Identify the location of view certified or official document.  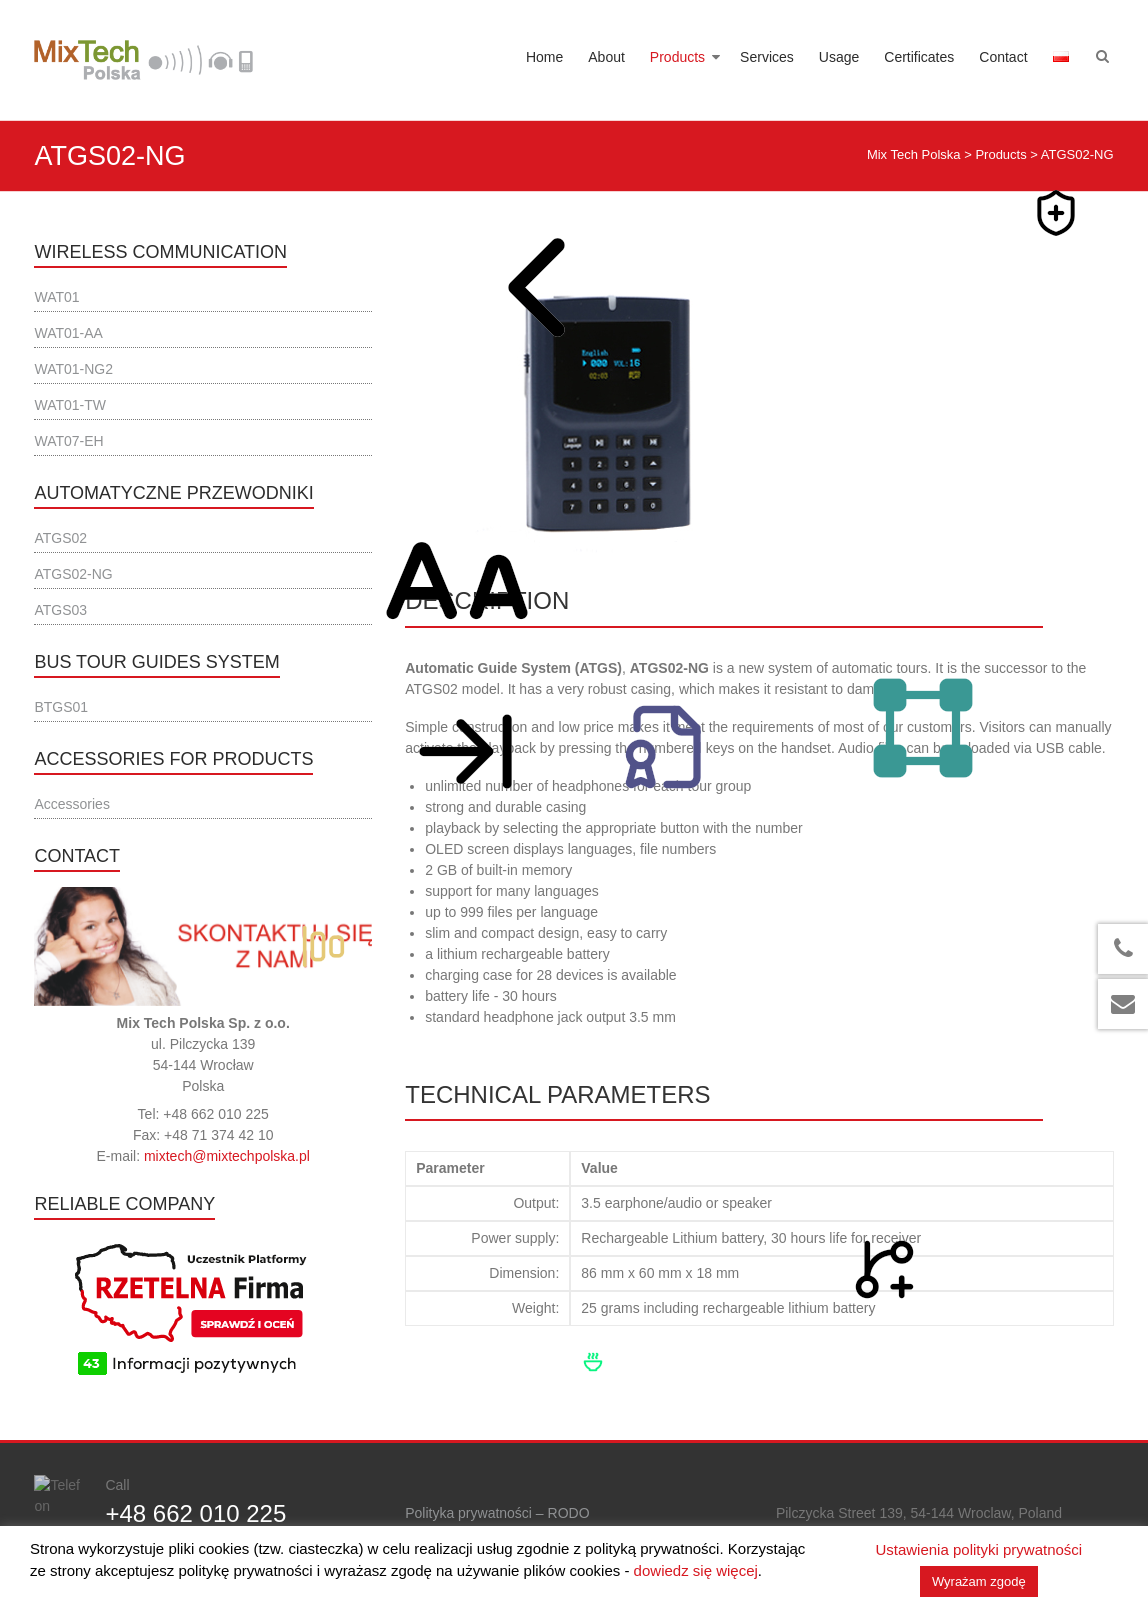
(667, 747).